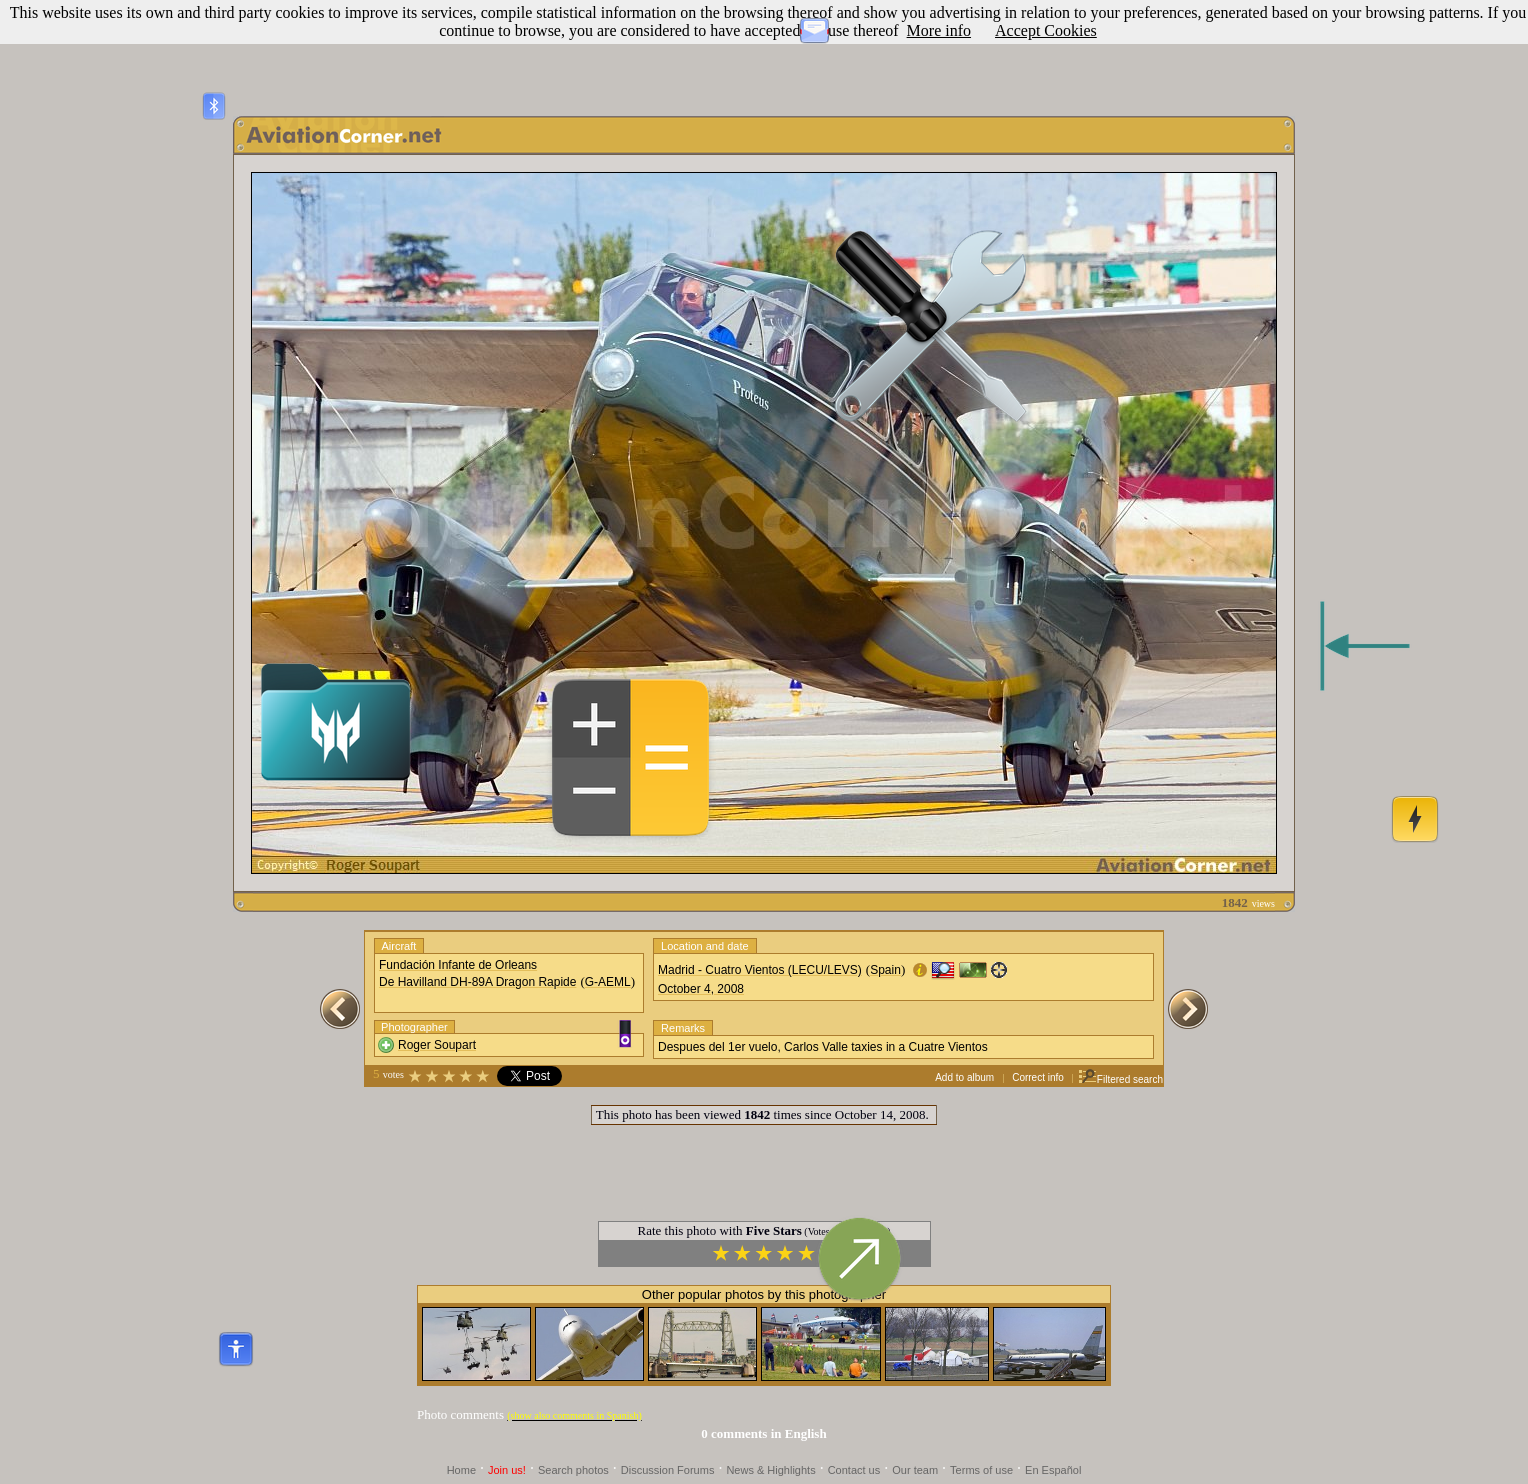  Describe the element at coordinates (1365, 646) in the screenshot. I see `go to the first item in a list or sequence` at that location.